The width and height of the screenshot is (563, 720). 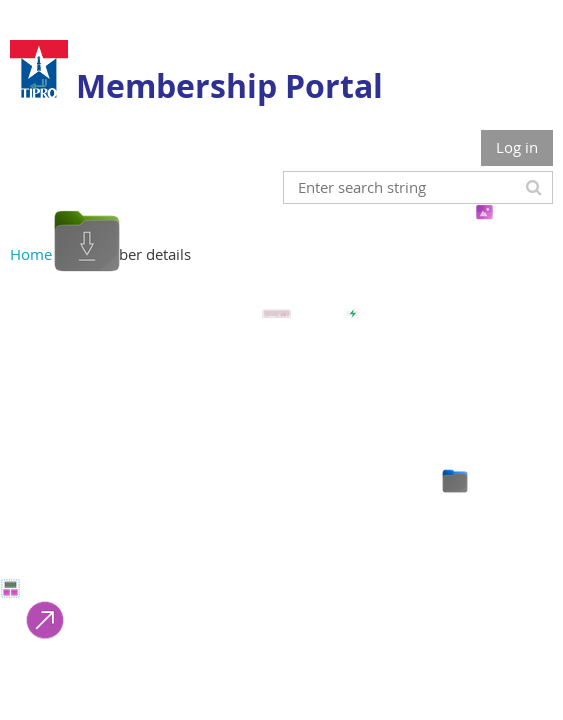 What do you see at coordinates (276, 313) in the screenshot?
I see `connect a bluetooth keyboard` at bounding box center [276, 313].